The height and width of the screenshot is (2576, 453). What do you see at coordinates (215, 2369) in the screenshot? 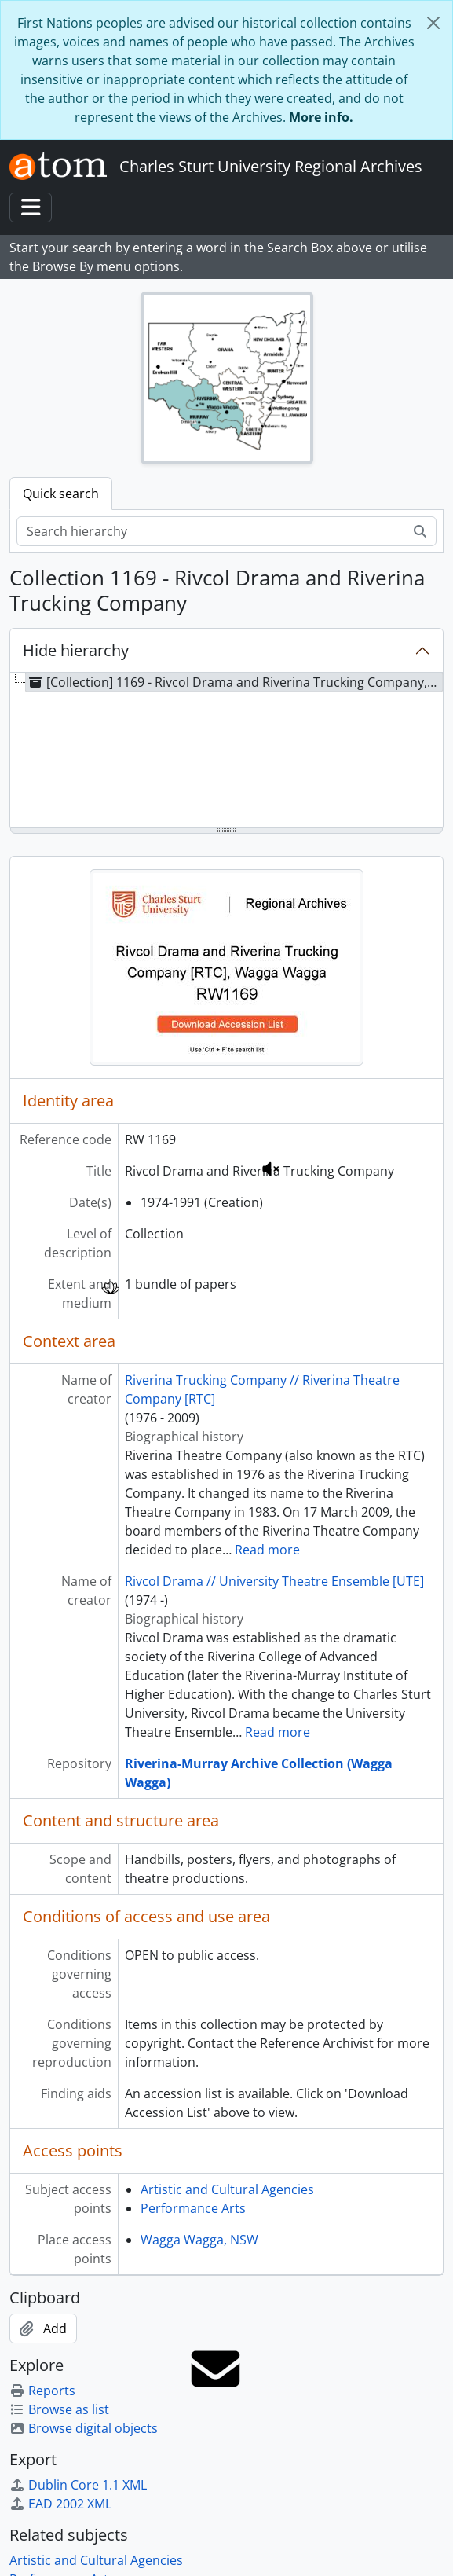
I see `open your inbox` at bounding box center [215, 2369].